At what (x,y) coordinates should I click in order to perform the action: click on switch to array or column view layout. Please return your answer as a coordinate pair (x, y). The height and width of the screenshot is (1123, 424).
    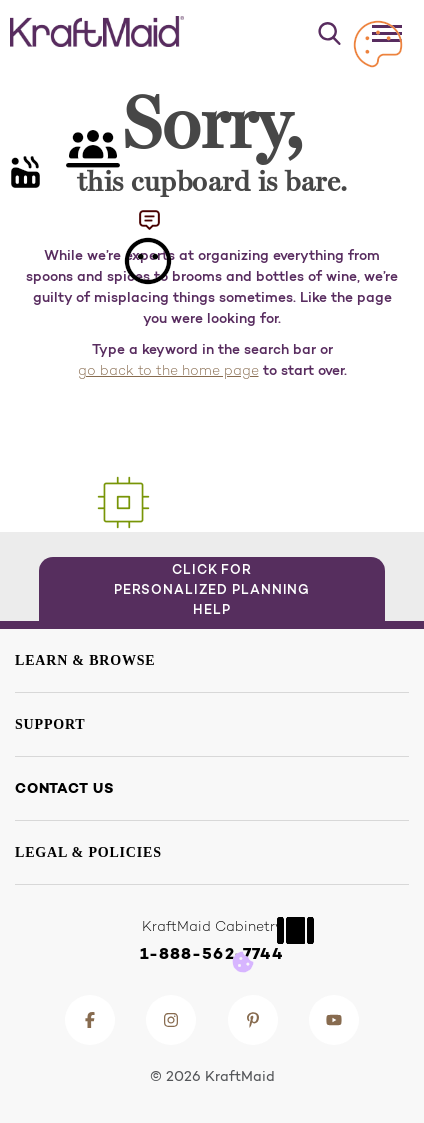
    Looking at the image, I should click on (294, 931).